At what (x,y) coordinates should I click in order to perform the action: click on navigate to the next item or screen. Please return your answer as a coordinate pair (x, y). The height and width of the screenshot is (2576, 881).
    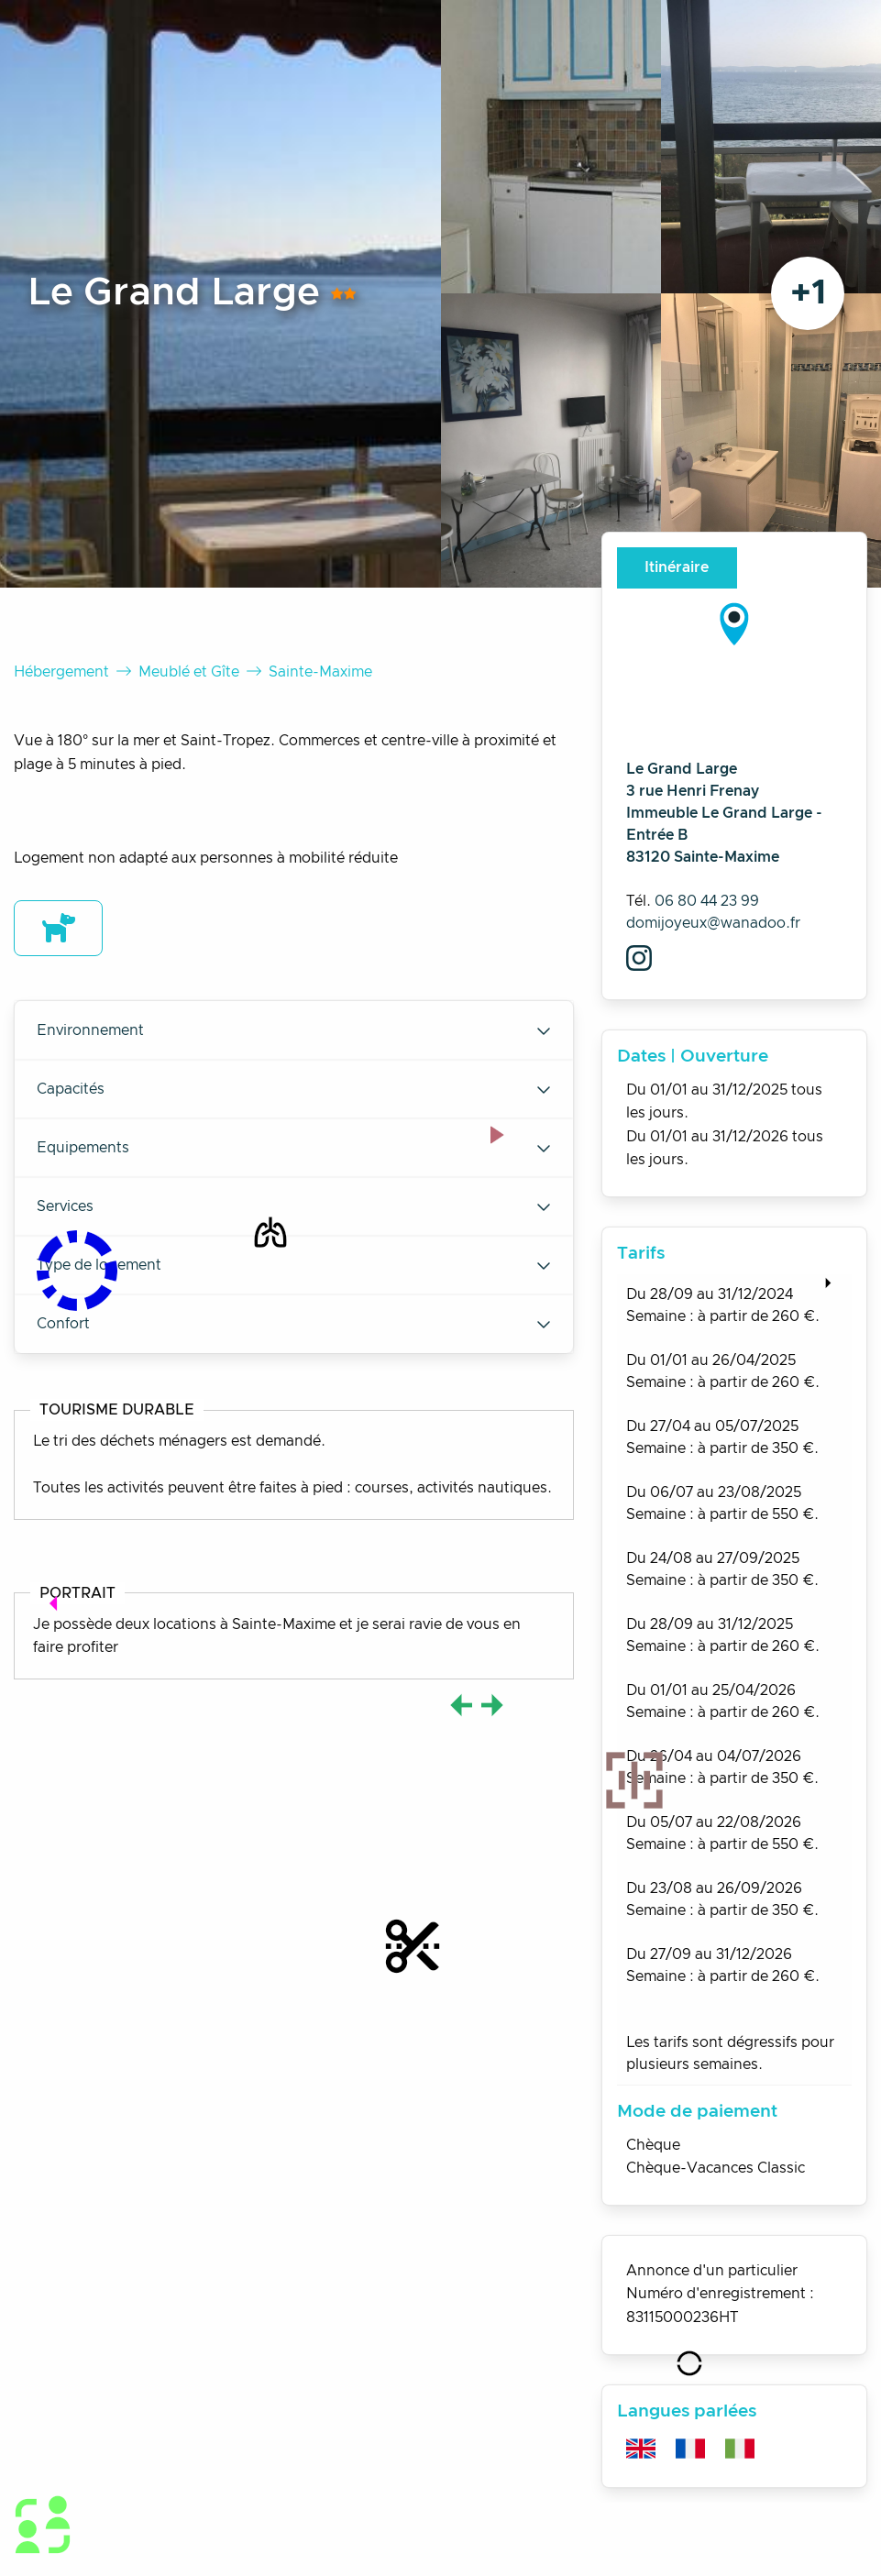
    Looking at the image, I should click on (827, 1282).